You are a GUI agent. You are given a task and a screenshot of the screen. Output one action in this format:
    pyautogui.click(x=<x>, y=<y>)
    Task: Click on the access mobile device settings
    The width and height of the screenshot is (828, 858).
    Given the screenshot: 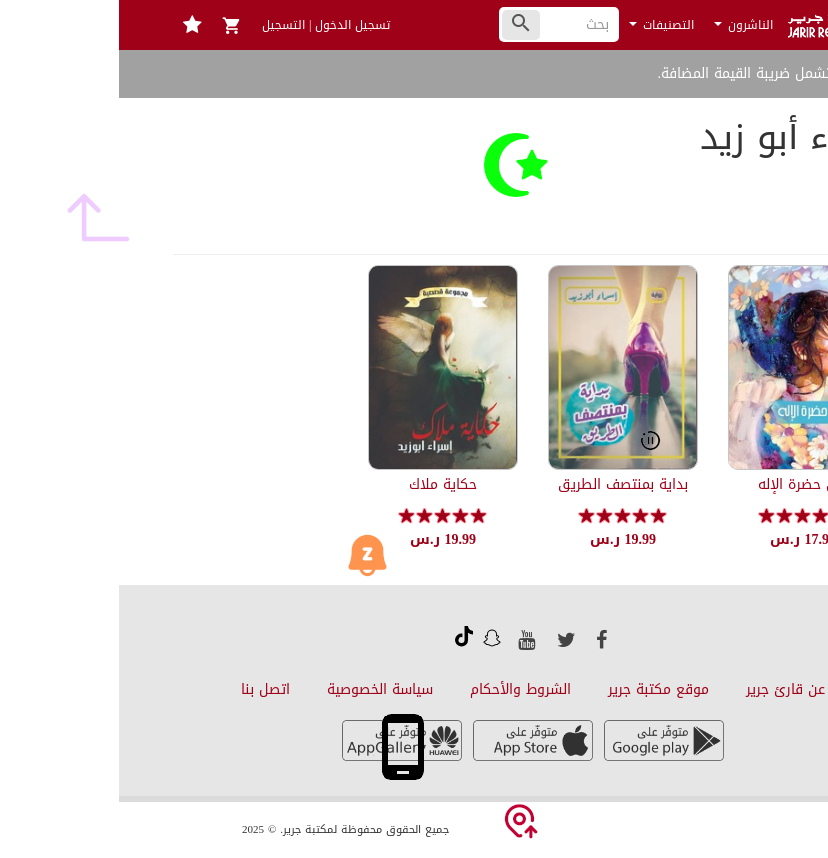 What is the action you would take?
    pyautogui.click(x=403, y=747)
    